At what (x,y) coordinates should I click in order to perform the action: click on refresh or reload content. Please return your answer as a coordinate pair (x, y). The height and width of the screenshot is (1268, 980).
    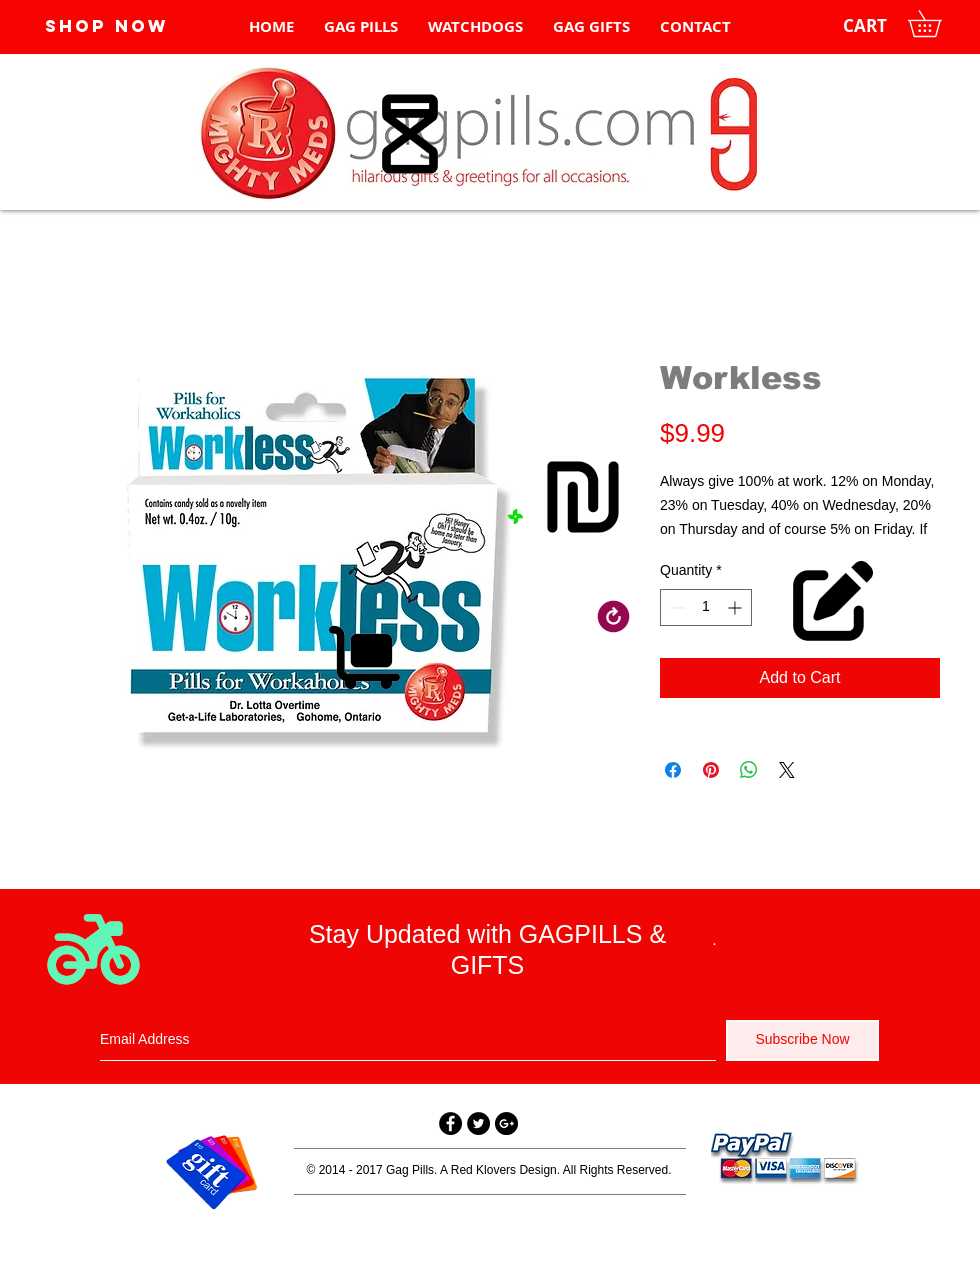
    Looking at the image, I should click on (613, 616).